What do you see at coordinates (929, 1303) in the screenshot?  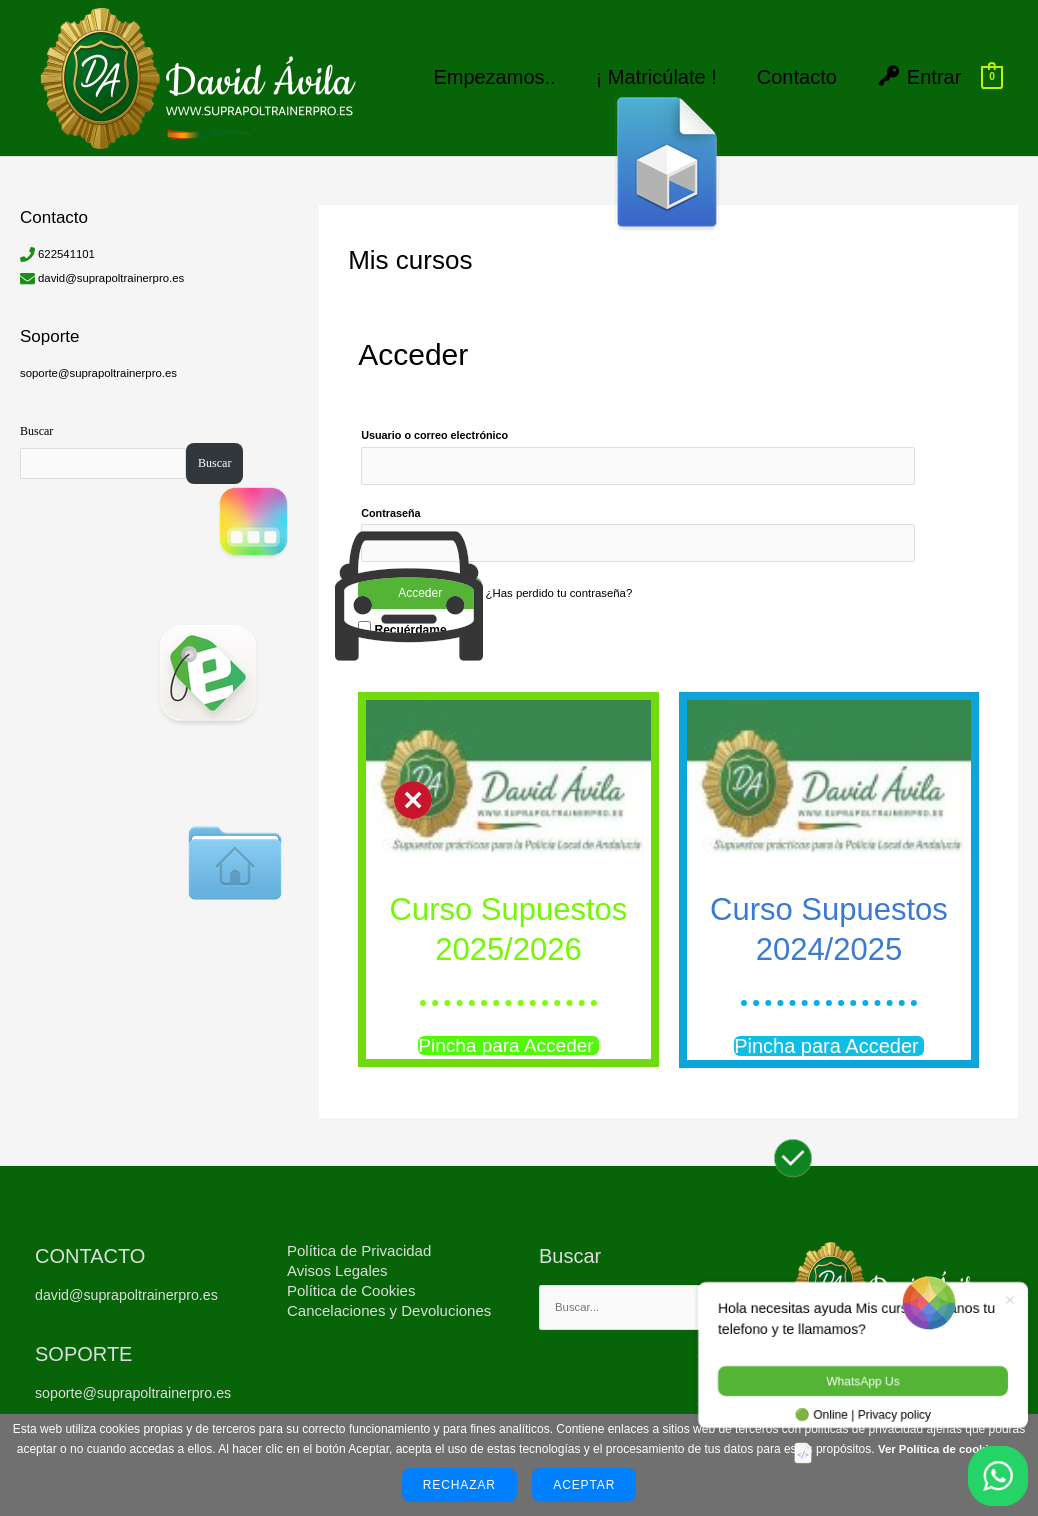 I see `open color management settings` at bounding box center [929, 1303].